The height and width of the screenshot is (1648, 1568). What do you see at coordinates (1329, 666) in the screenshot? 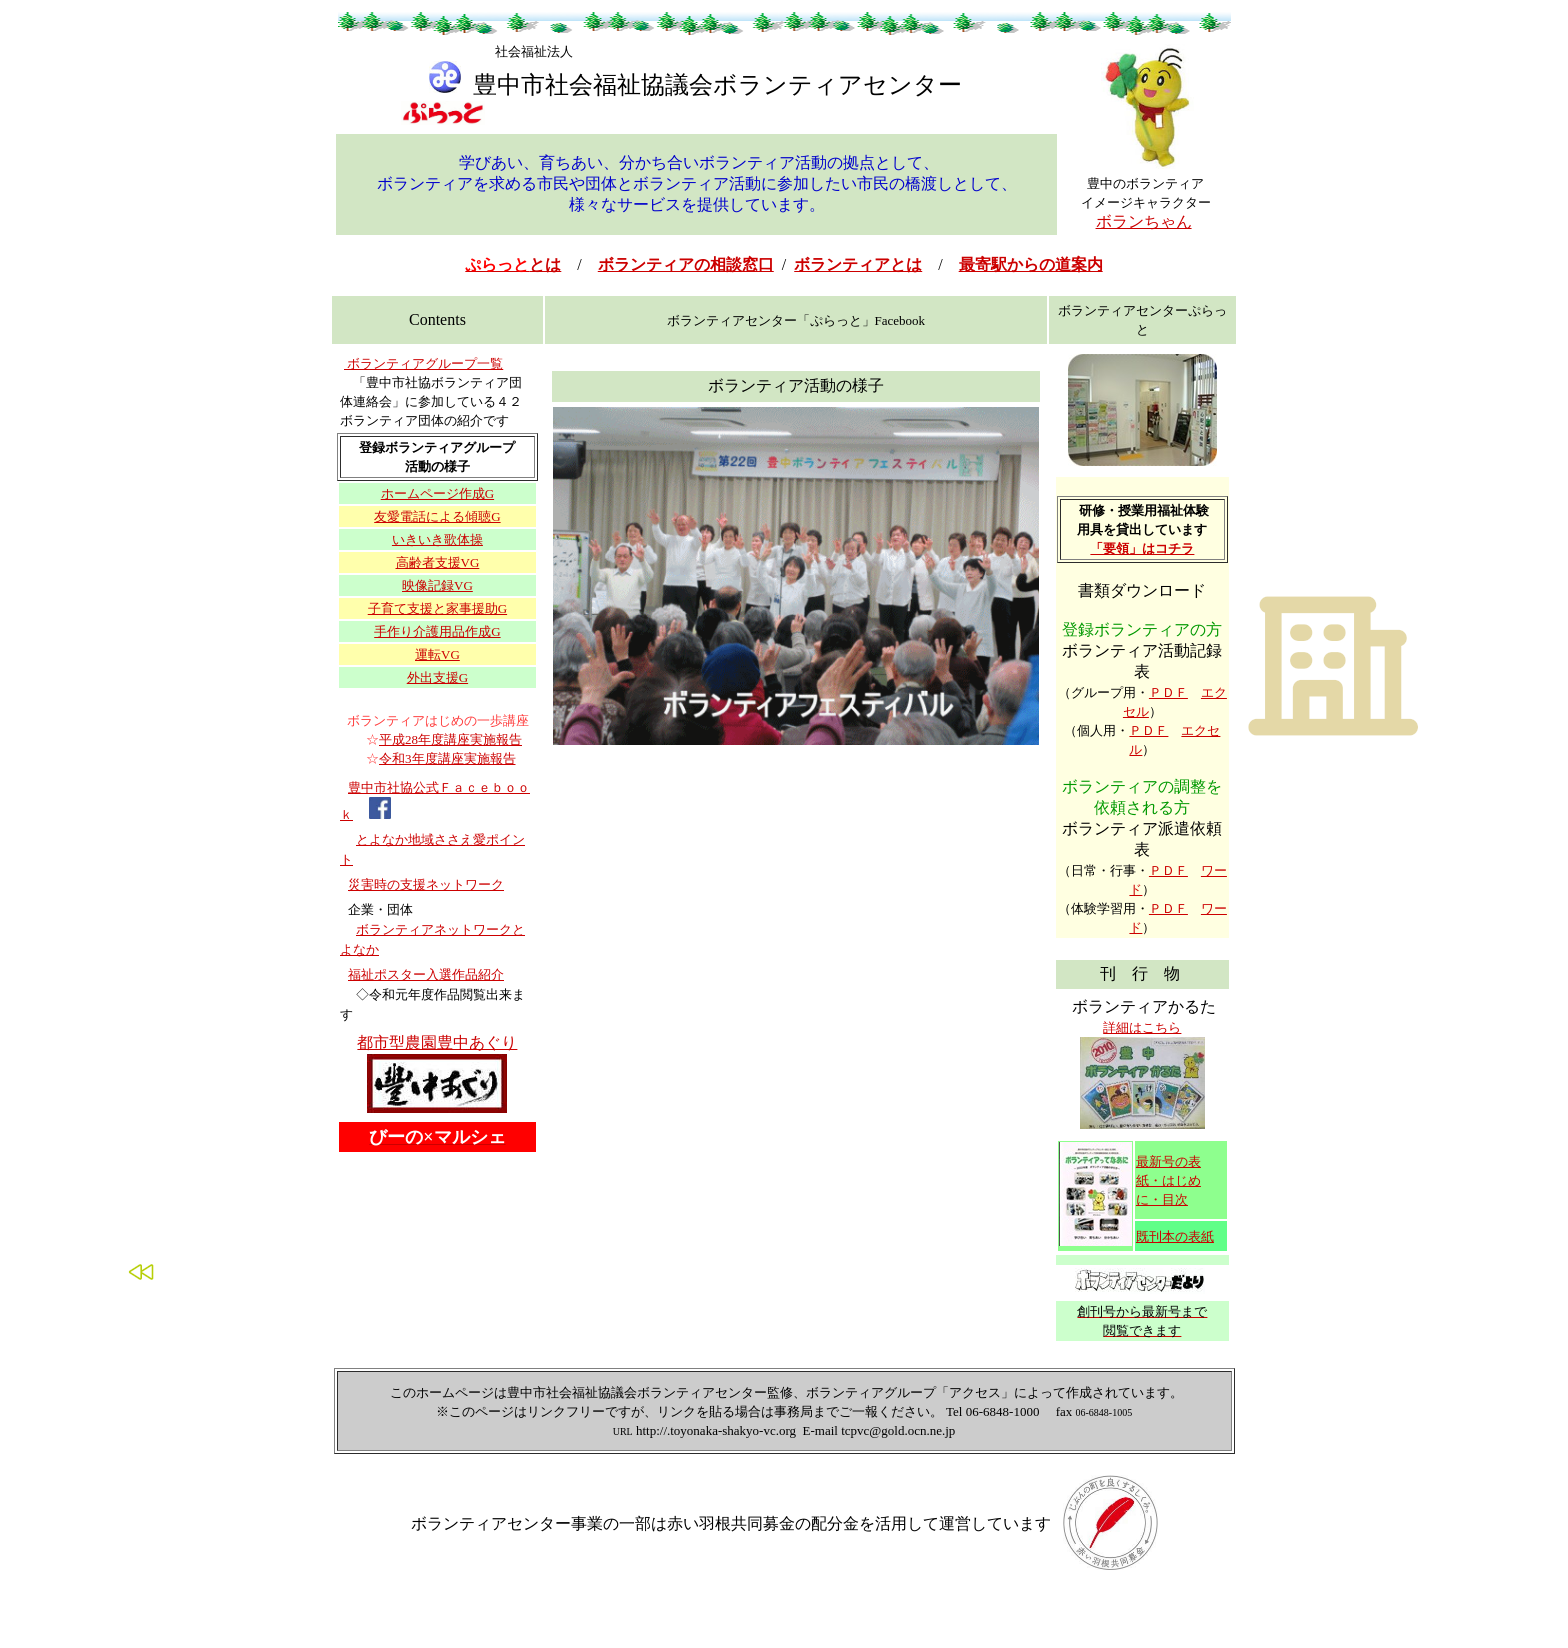
I see `view office or workplace location` at bounding box center [1329, 666].